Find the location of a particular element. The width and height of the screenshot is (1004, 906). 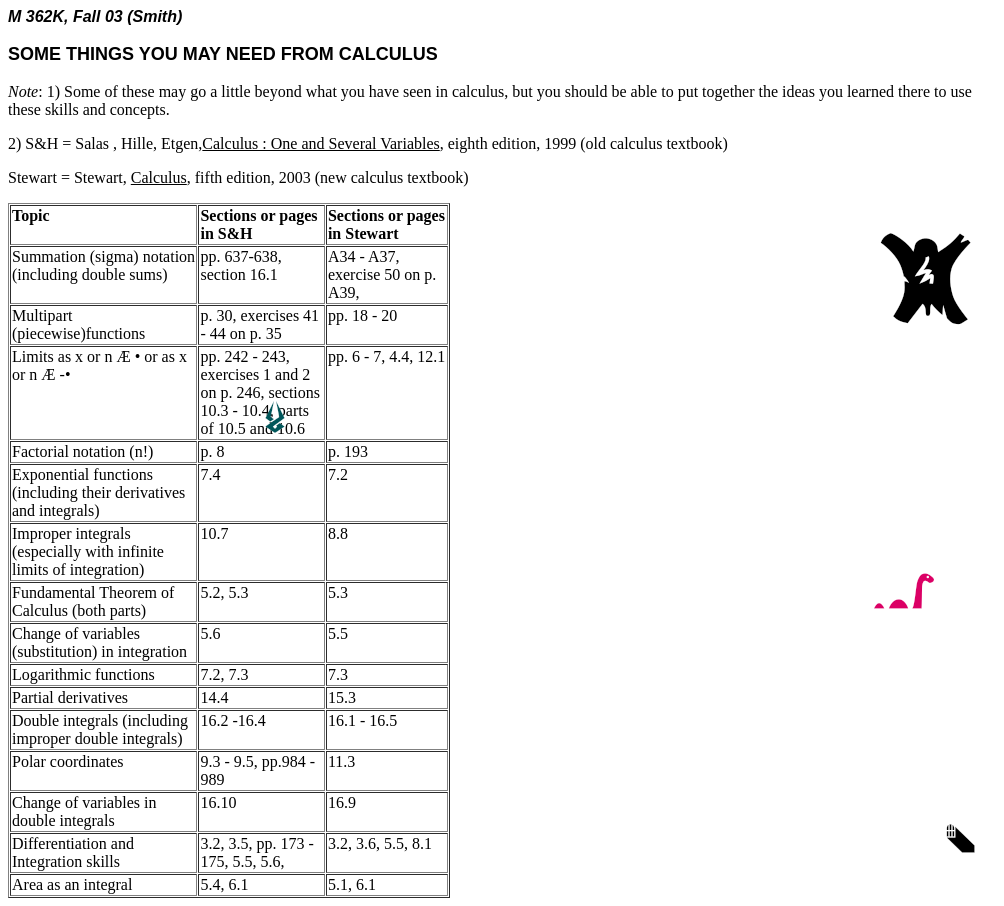

select animal hide material or resource is located at coordinates (925, 278).